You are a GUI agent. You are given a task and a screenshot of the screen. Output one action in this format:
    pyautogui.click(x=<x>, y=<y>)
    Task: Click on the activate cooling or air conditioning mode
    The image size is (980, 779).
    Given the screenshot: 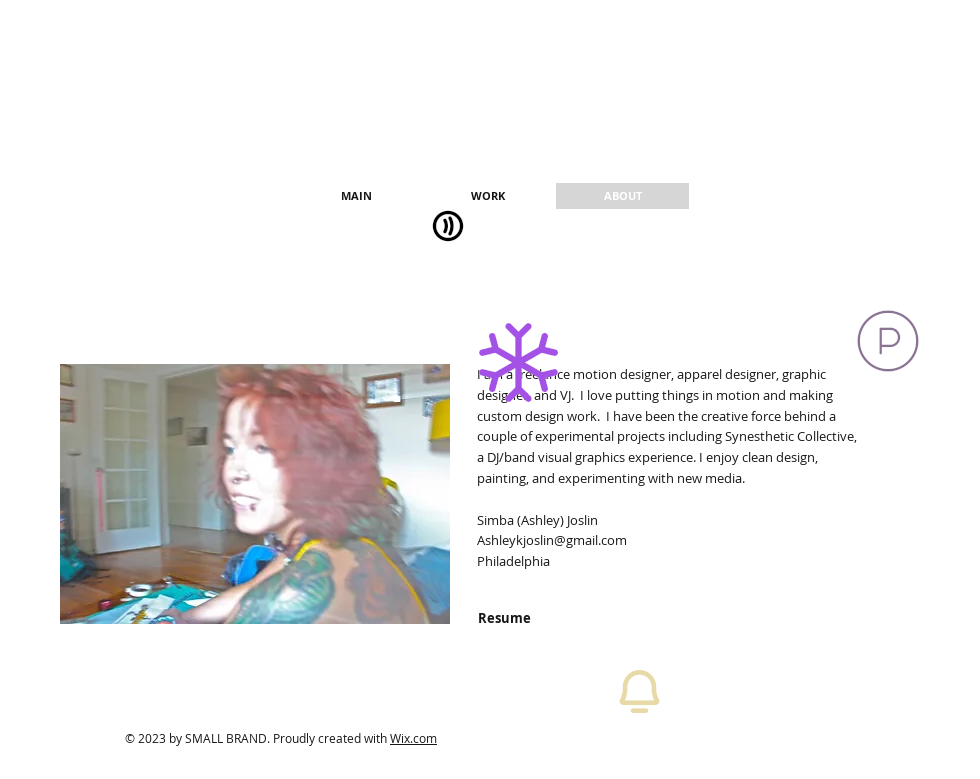 What is the action you would take?
    pyautogui.click(x=518, y=362)
    